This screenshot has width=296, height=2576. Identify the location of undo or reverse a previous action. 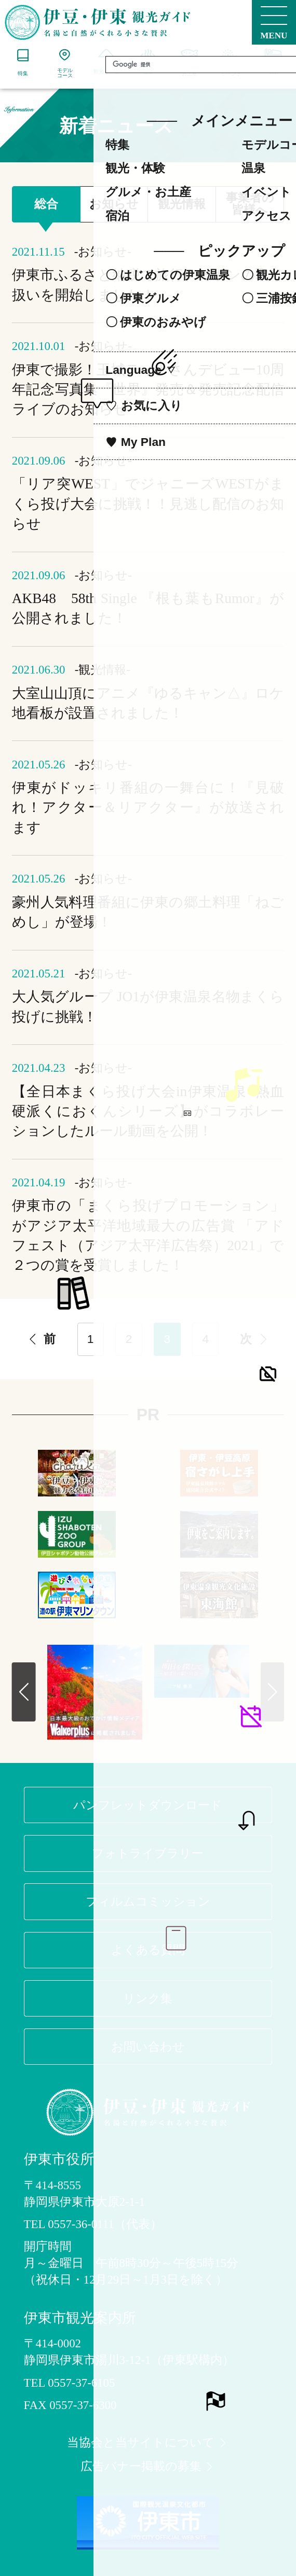
(247, 1821).